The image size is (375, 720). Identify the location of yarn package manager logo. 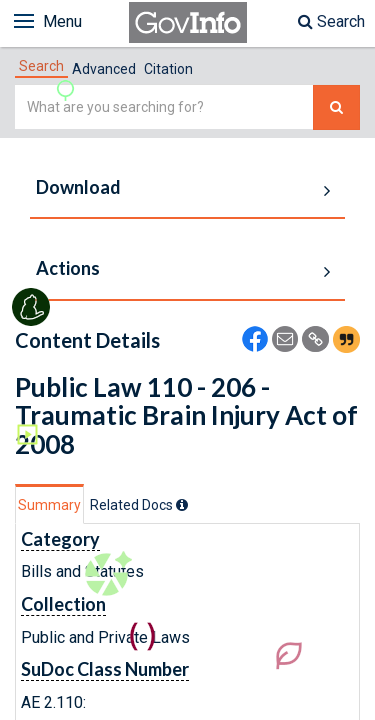
(31, 307).